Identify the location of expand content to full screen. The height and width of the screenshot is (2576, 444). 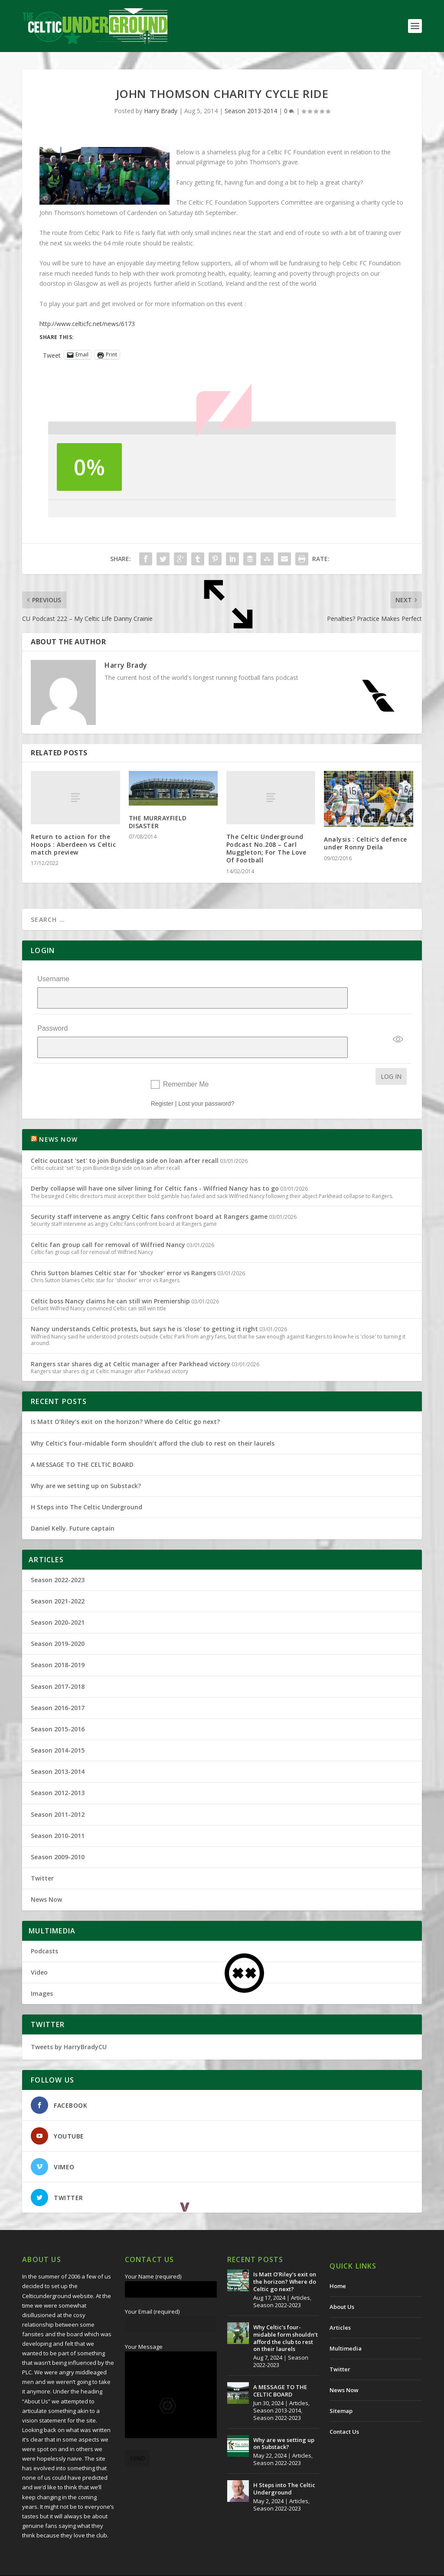
(228, 604).